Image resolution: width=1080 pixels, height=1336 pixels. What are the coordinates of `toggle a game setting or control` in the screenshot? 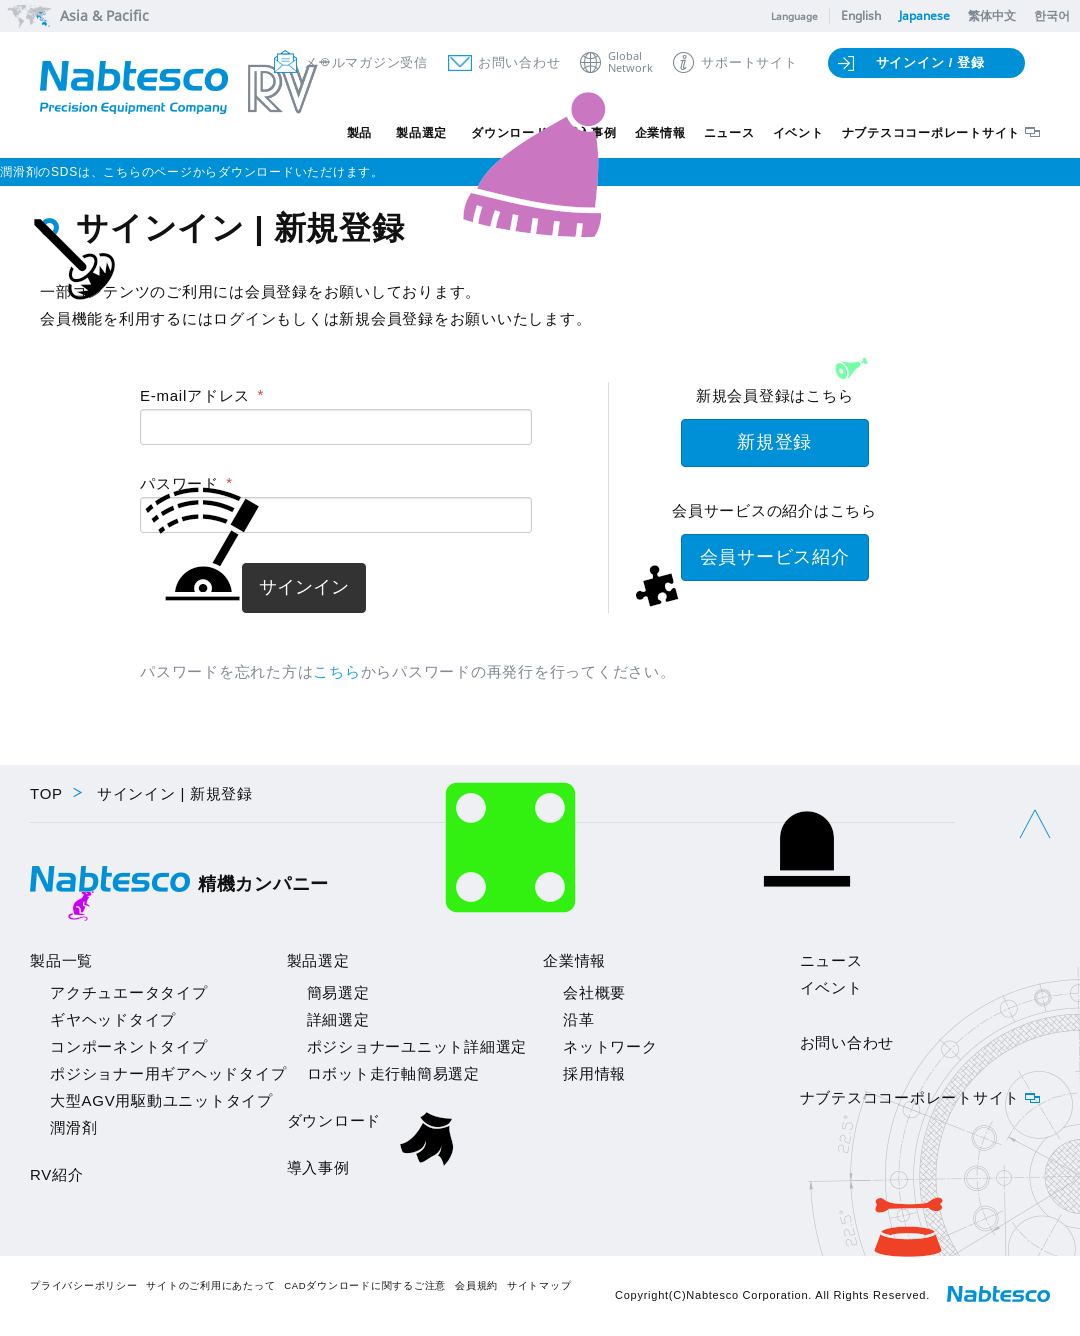 It's located at (203, 542).